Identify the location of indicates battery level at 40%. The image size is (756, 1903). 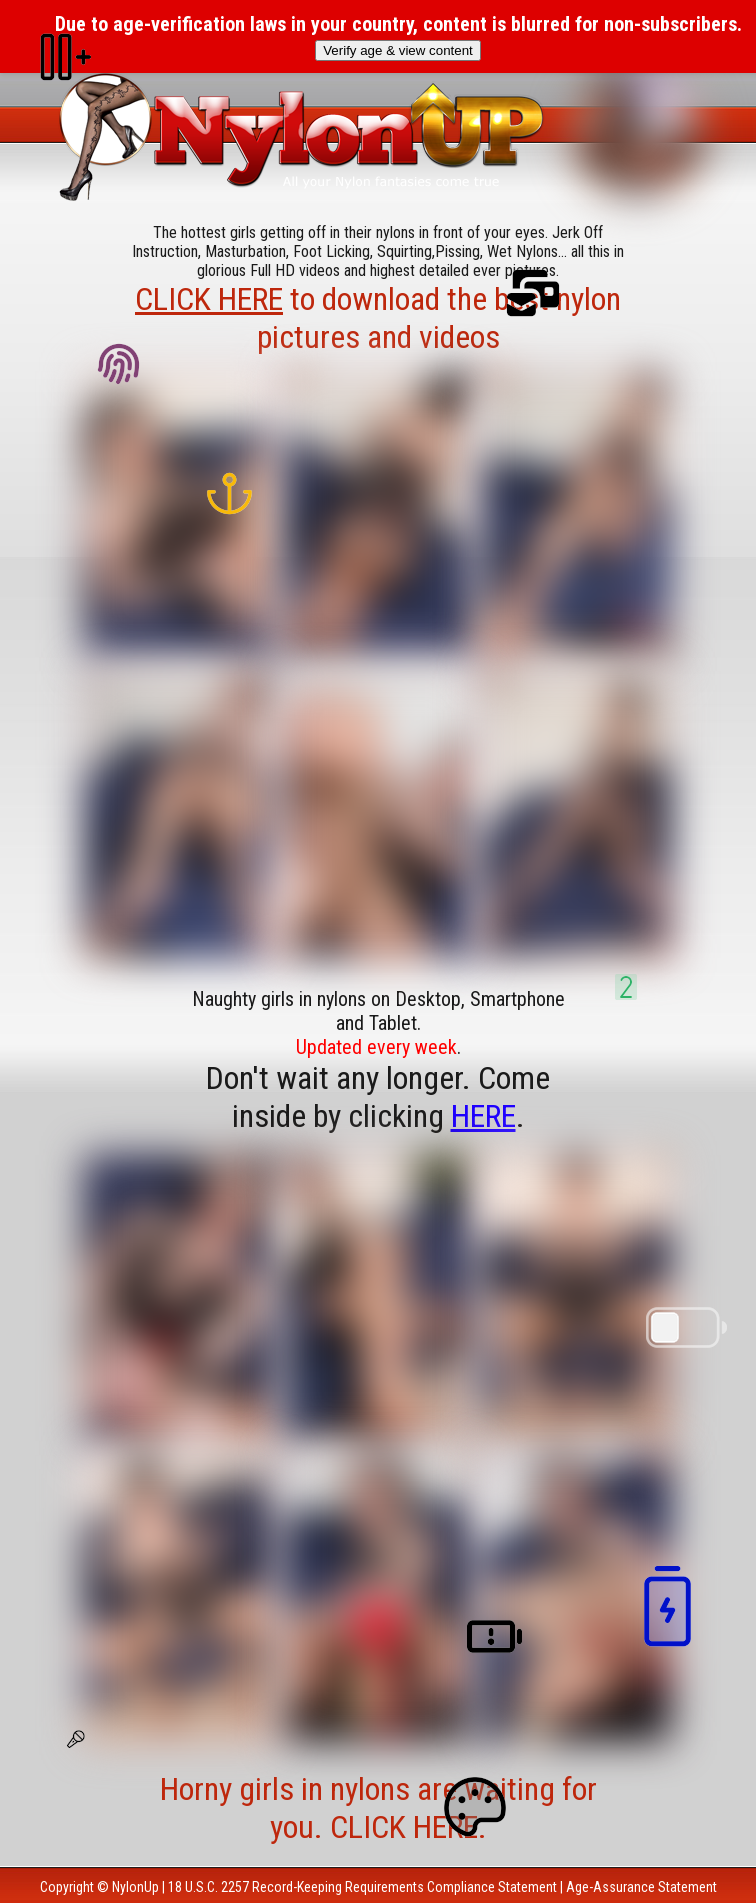
(686, 1327).